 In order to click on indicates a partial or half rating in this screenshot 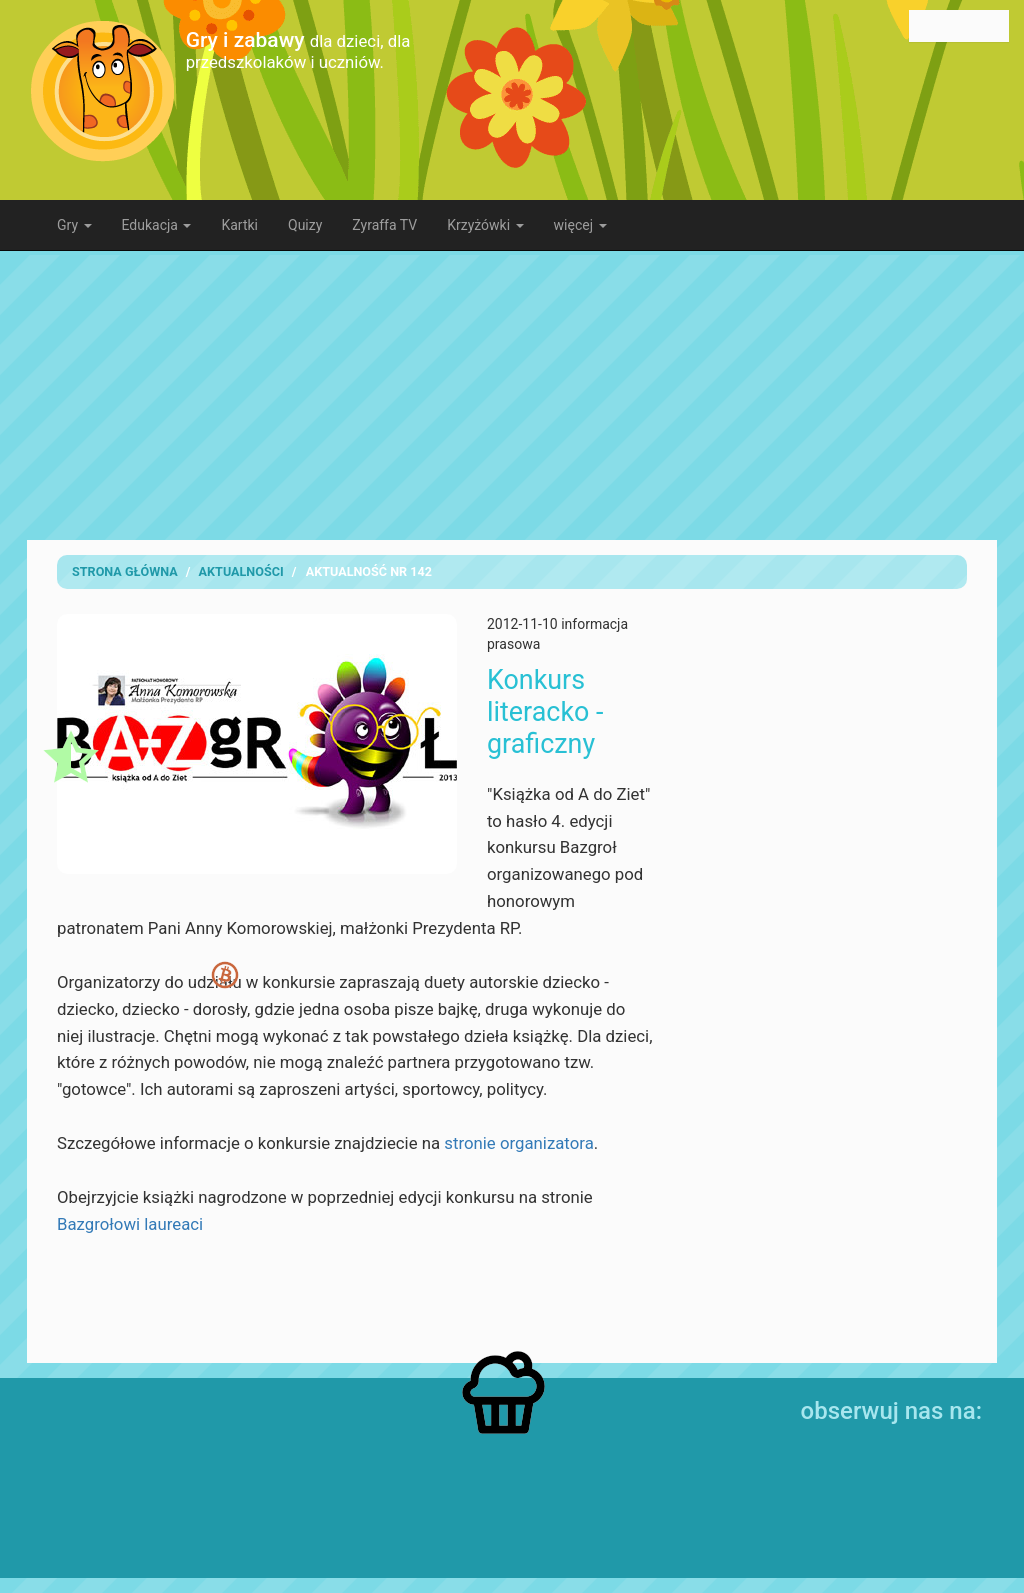, I will do `click(71, 758)`.